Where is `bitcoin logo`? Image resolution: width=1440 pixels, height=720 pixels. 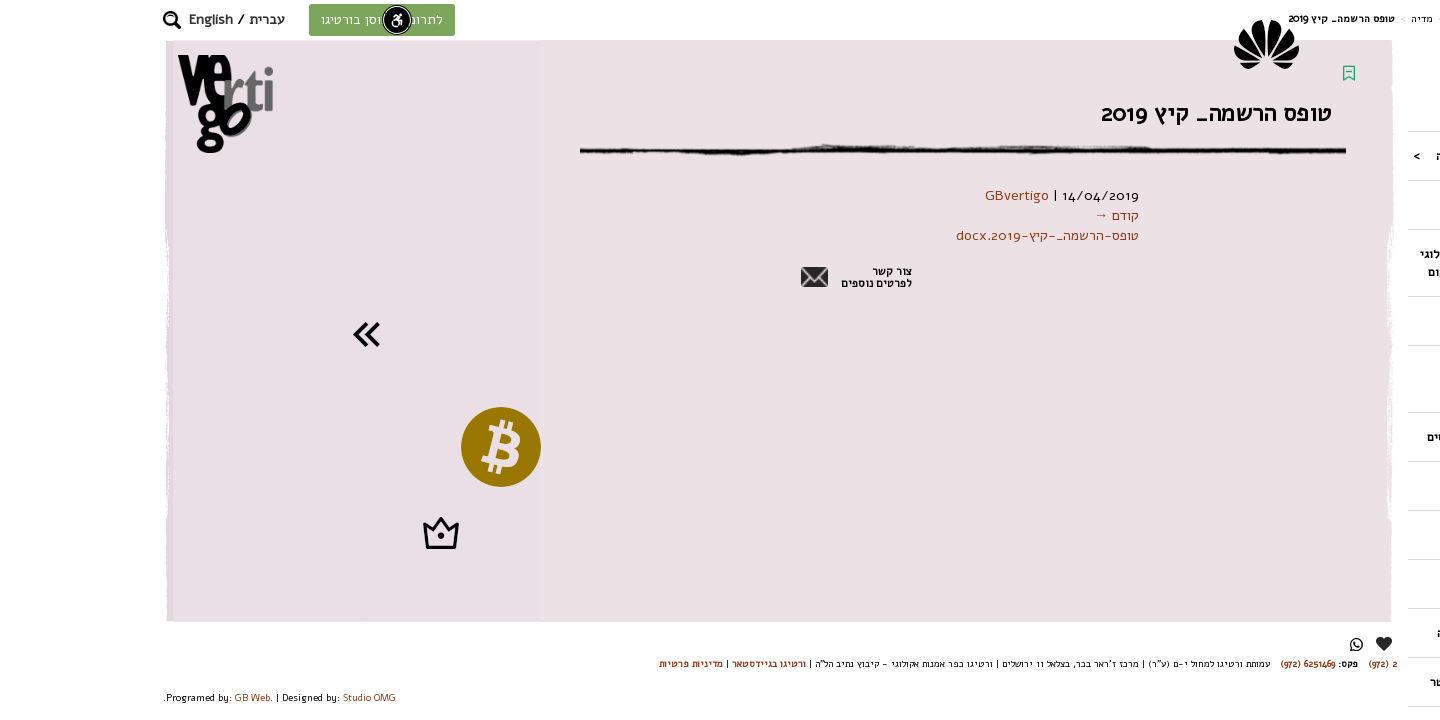
bitcoin logo is located at coordinates (501, 447).